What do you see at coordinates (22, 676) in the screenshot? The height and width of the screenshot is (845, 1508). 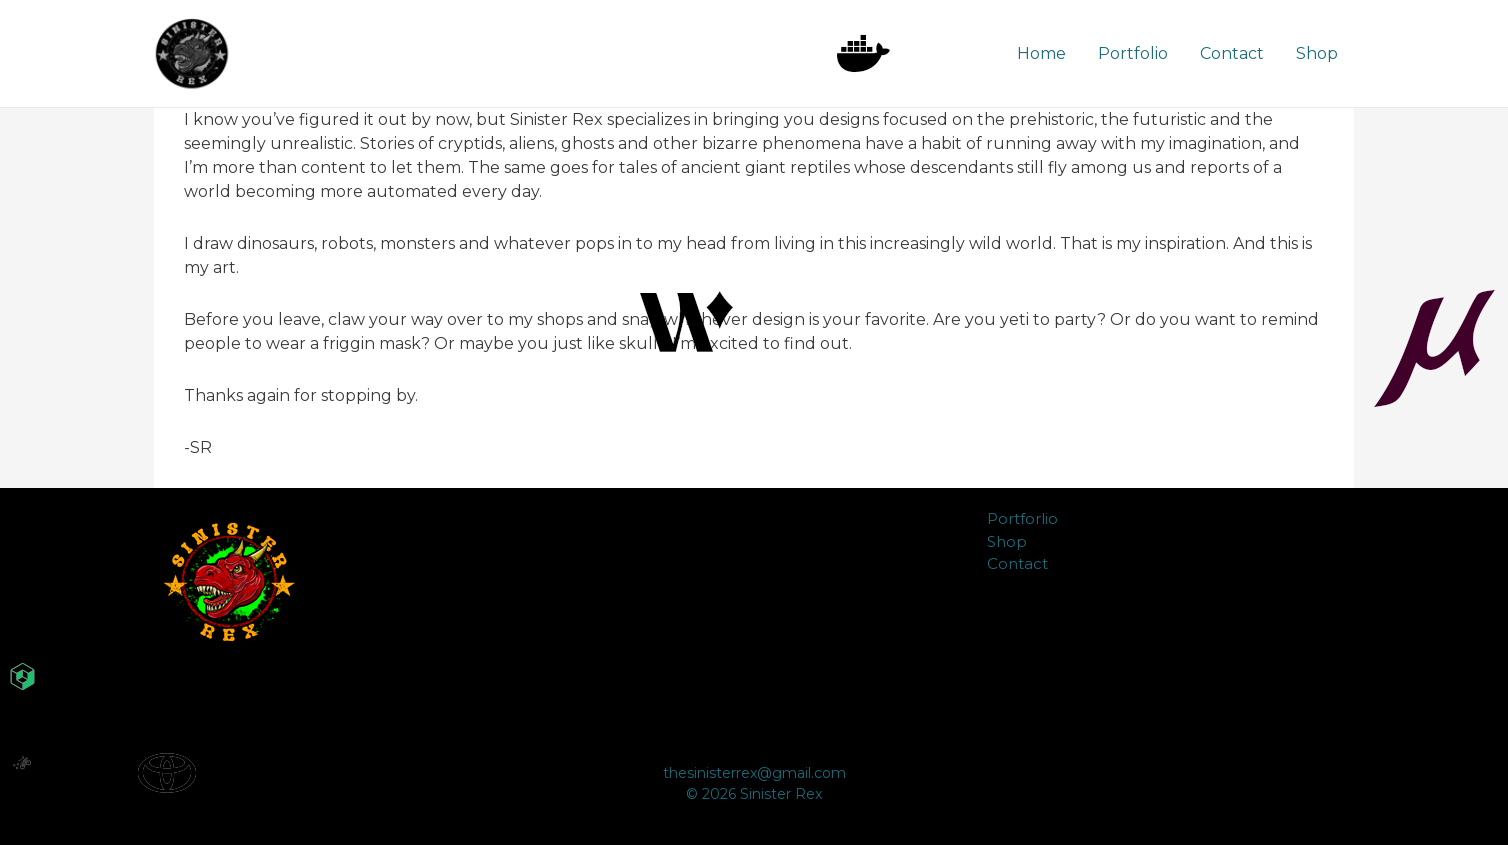 I see `blueprint app logo` at bounding box center [22, 676].